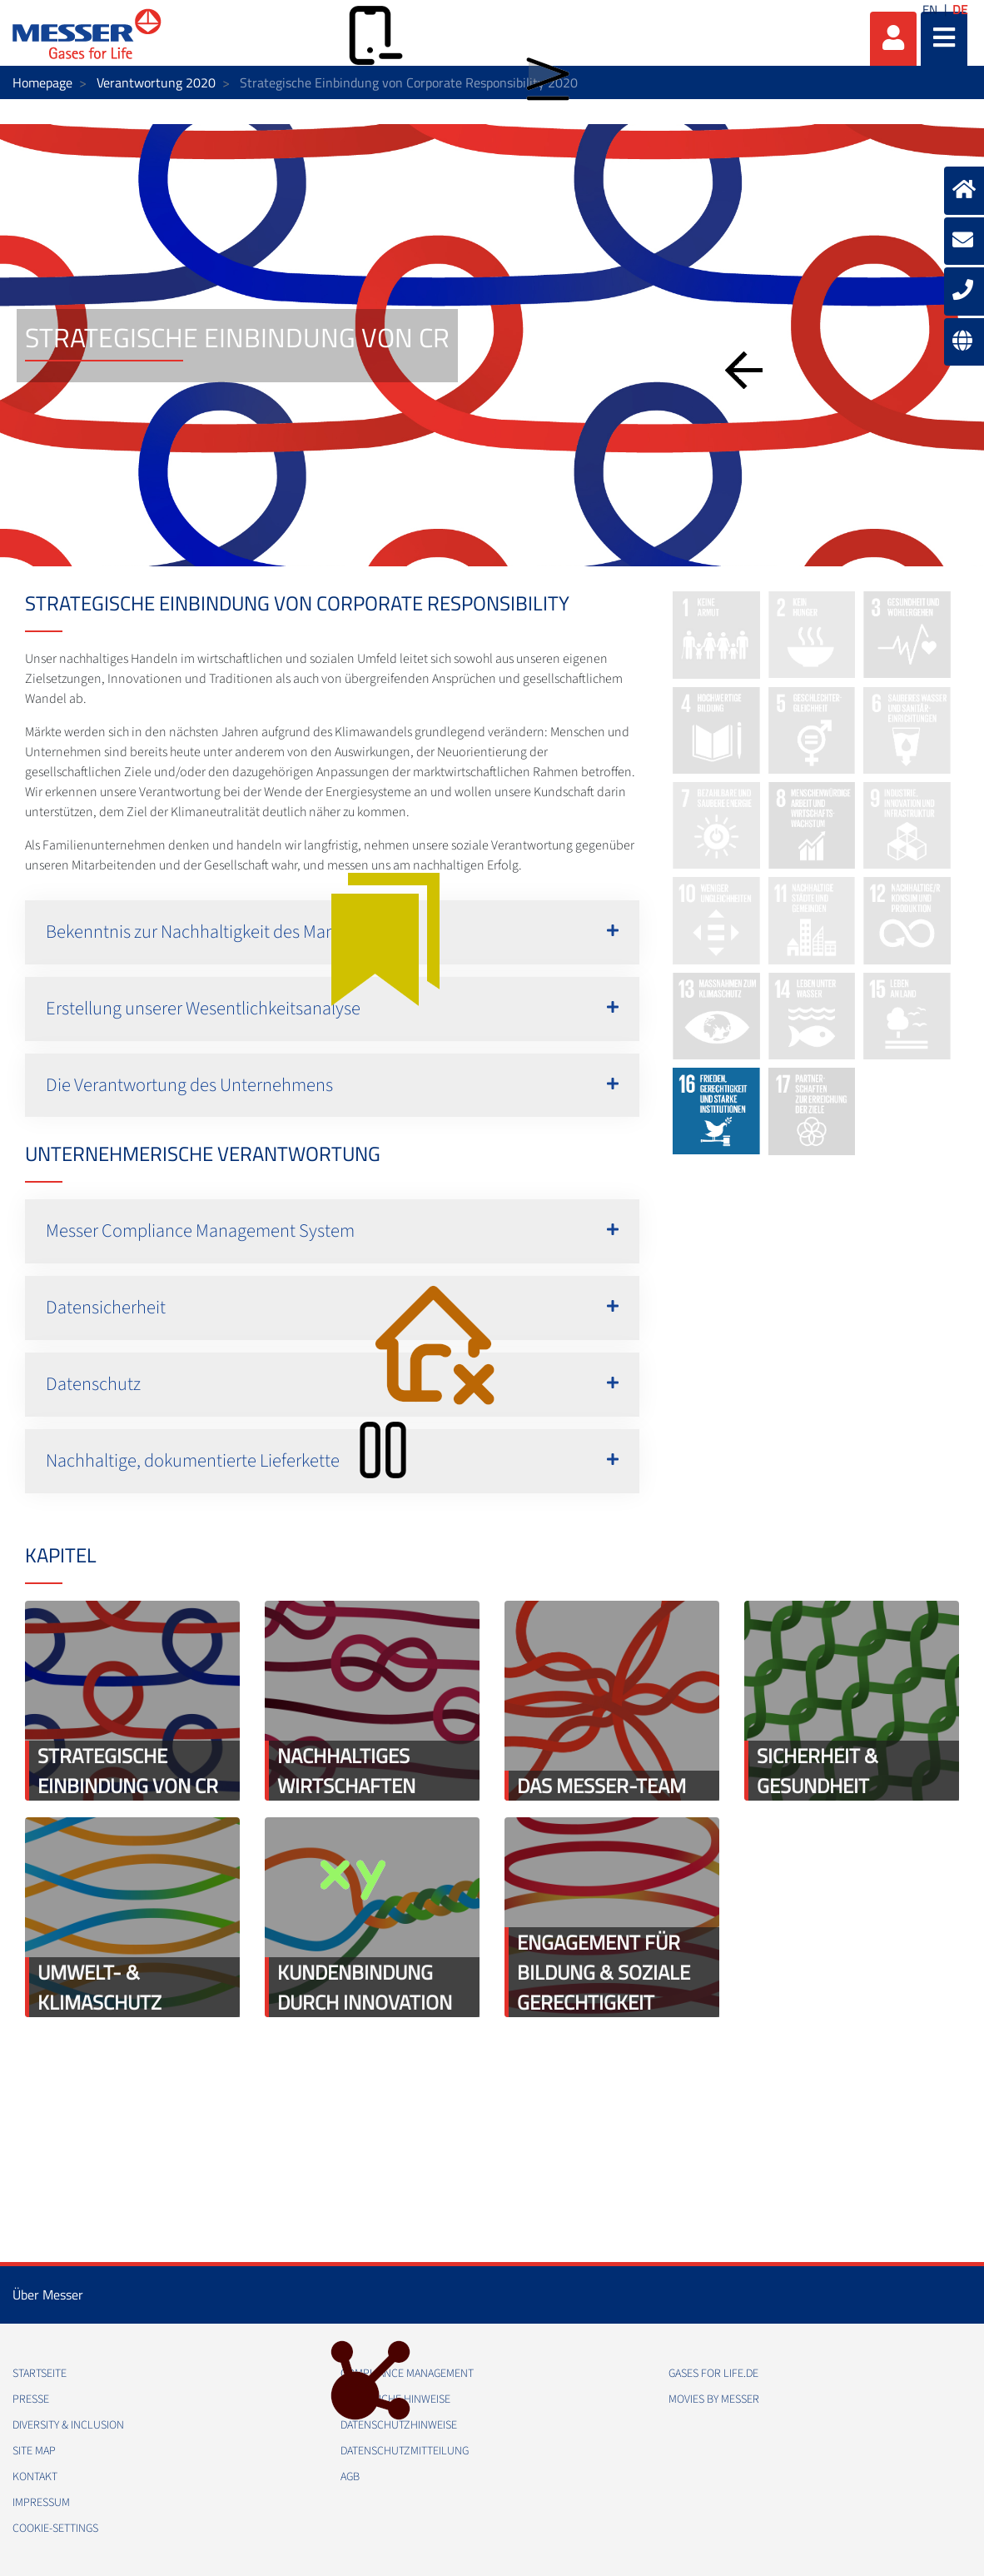 The image size is (984, 2576). What do you see at coordinates (743, 370) in the screenshot?
I see `go back to the previous screen` at bounding box center [743, 370].